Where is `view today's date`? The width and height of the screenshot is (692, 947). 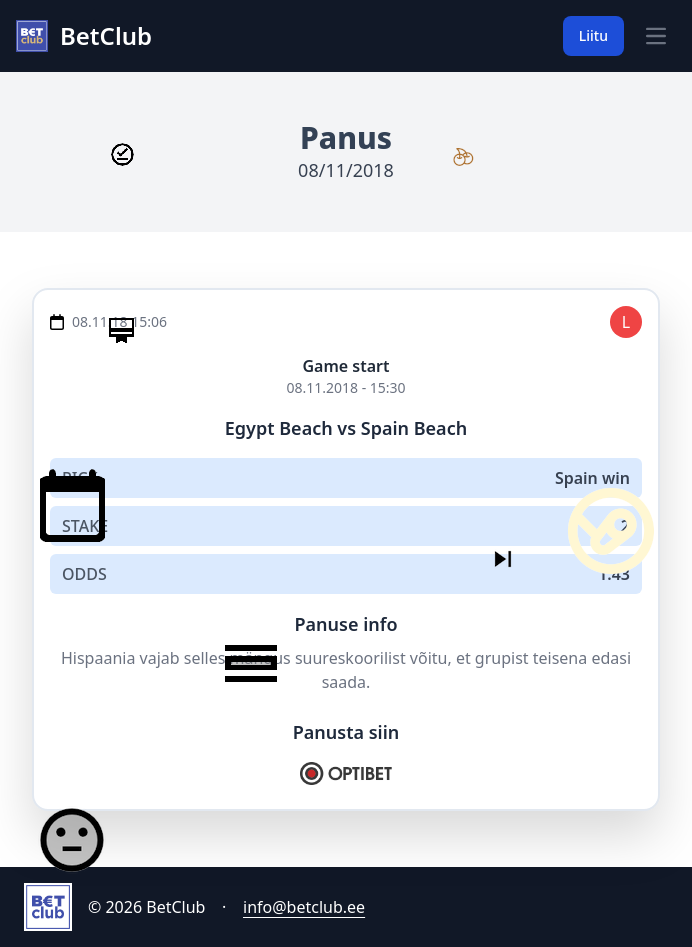 view today's date is located at coordinates (72, 505).